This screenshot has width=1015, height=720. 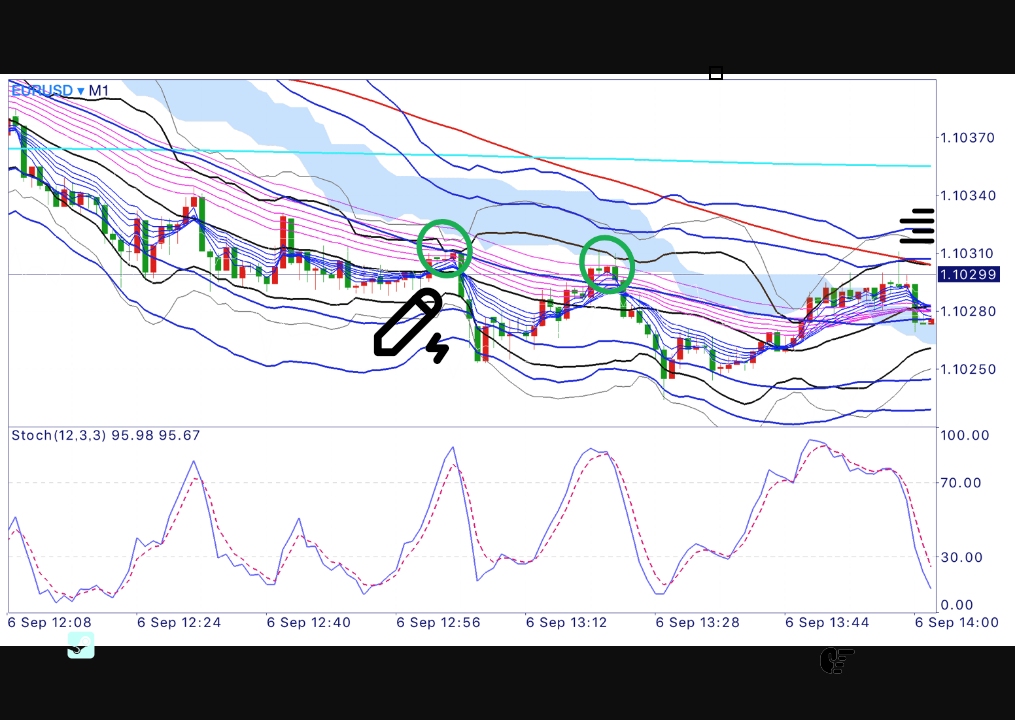 What do you see at coordinates (81, 645) in the screenshot?
I see `open steam gaming platform` at bounding box center [81, 645].